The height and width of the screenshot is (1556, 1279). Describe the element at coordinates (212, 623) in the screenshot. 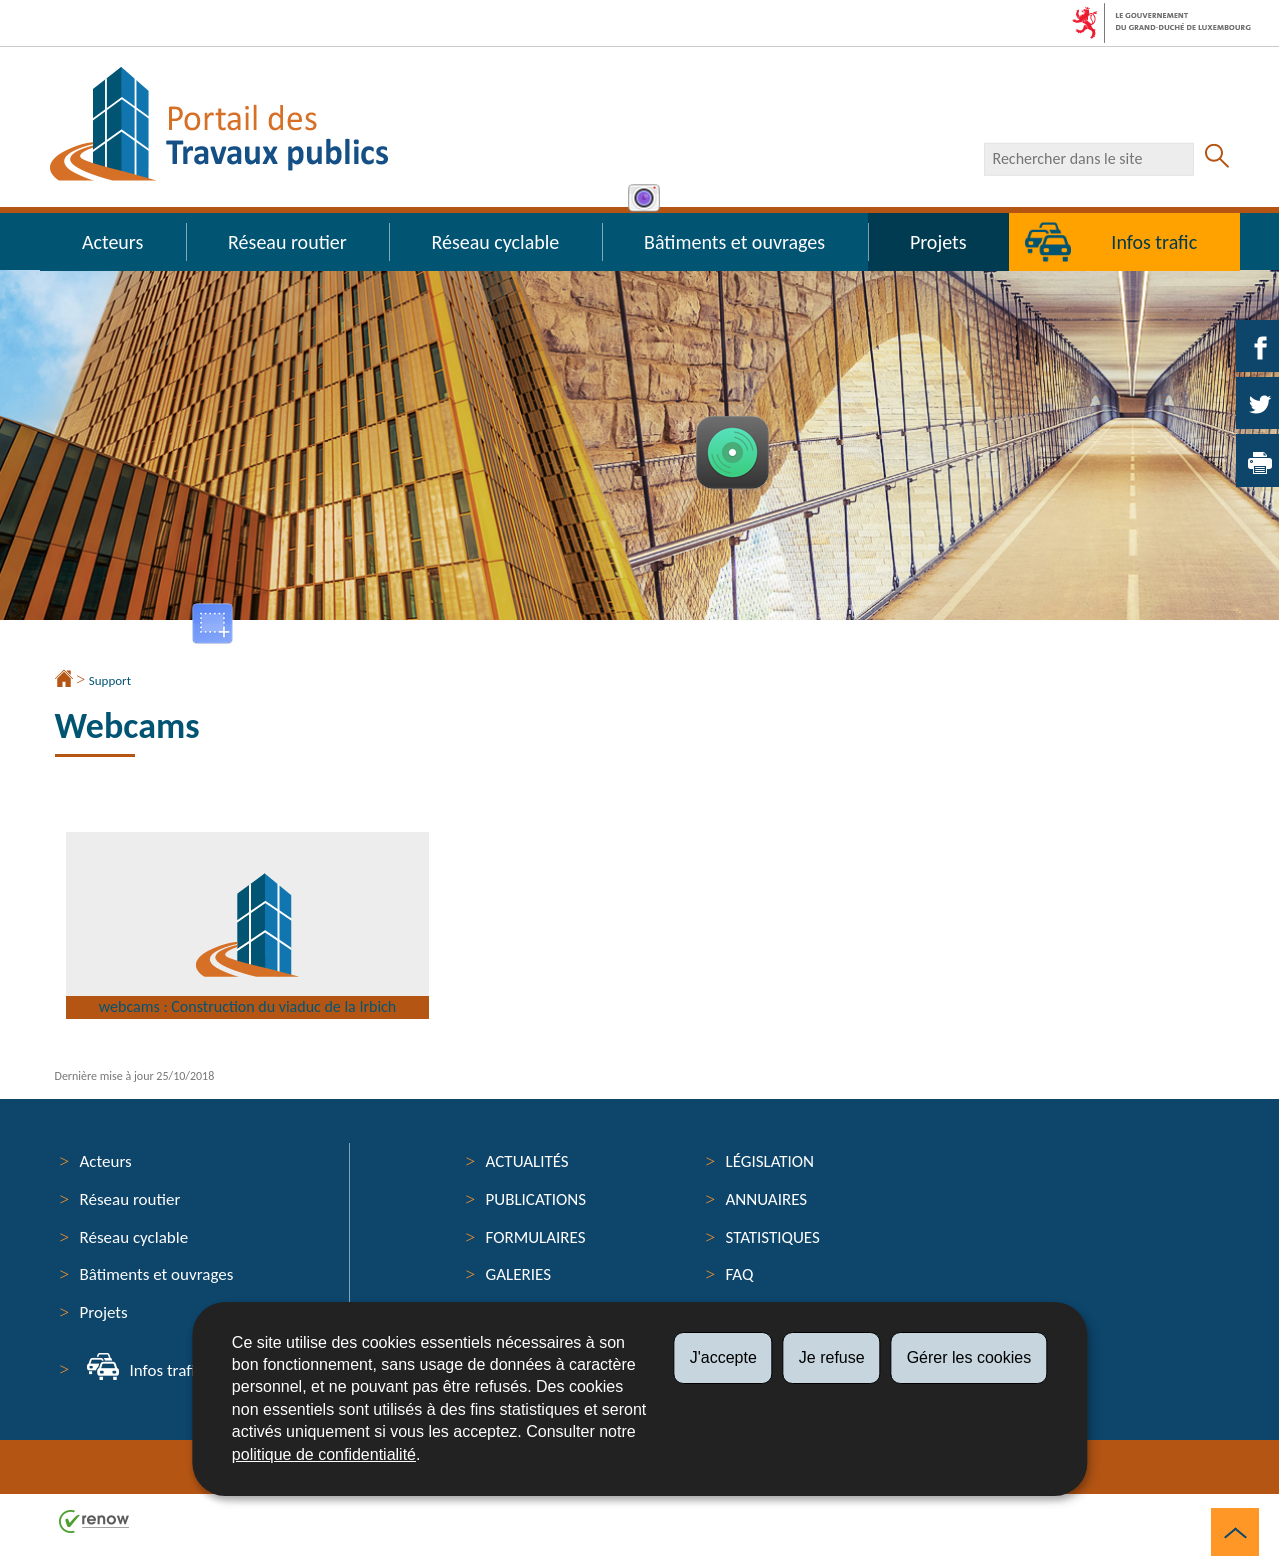

I see `take a screenshot` at that location.